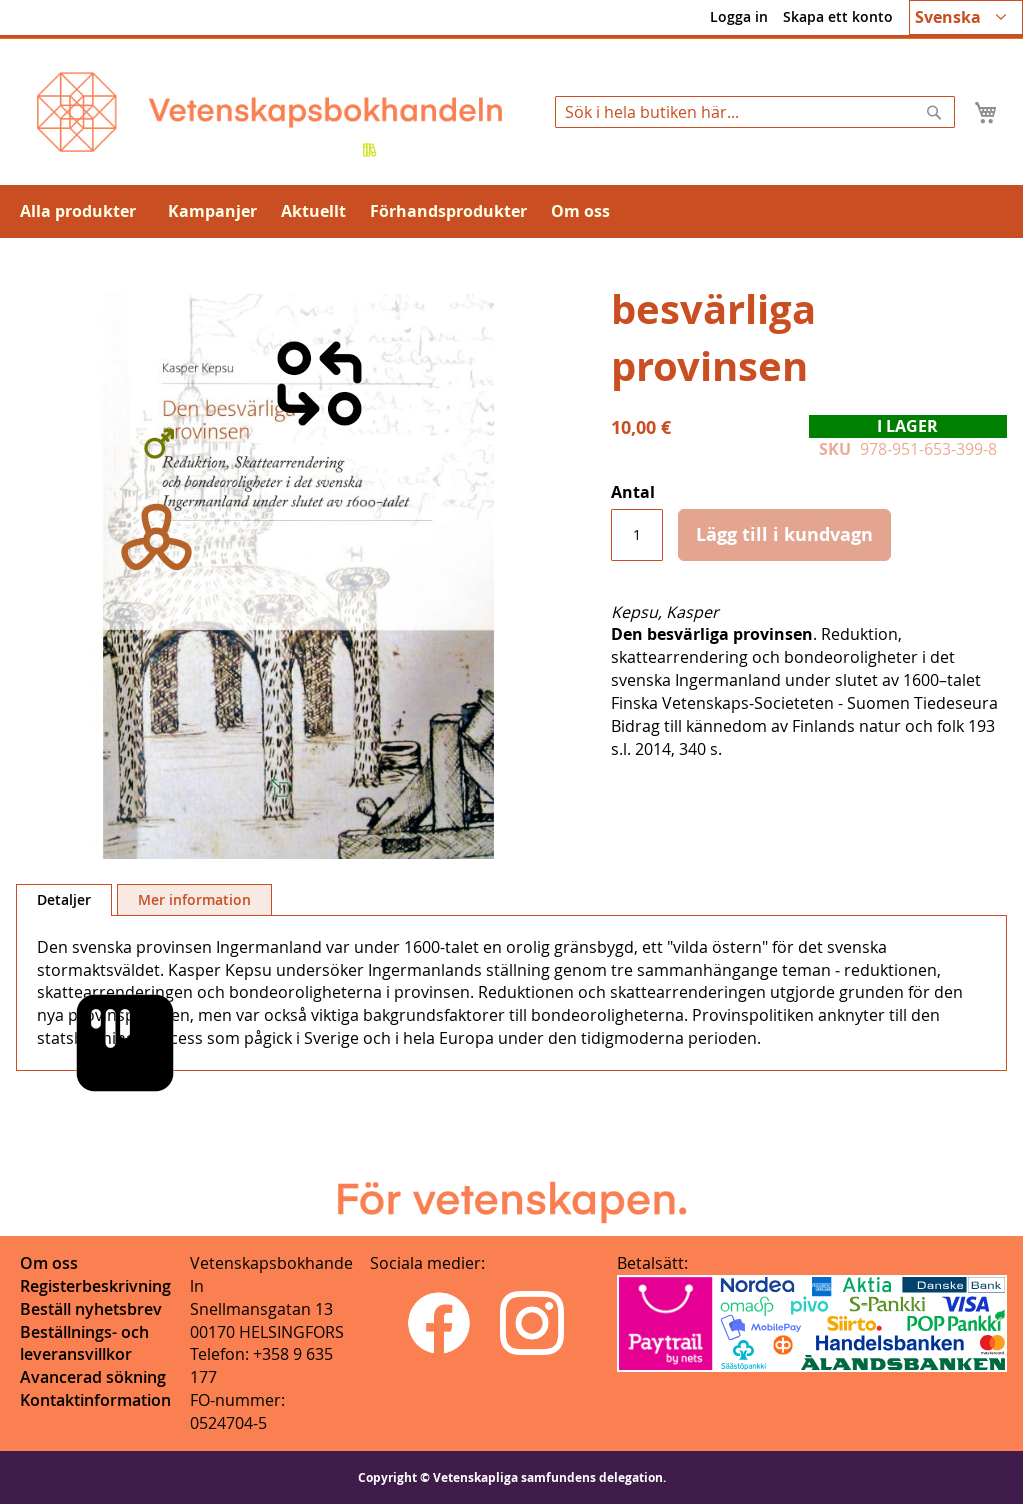  What do you see at coordinates (156, 537) in the screenshot?
I see `fan or cooling system controls` at bounding box center [156, 537].